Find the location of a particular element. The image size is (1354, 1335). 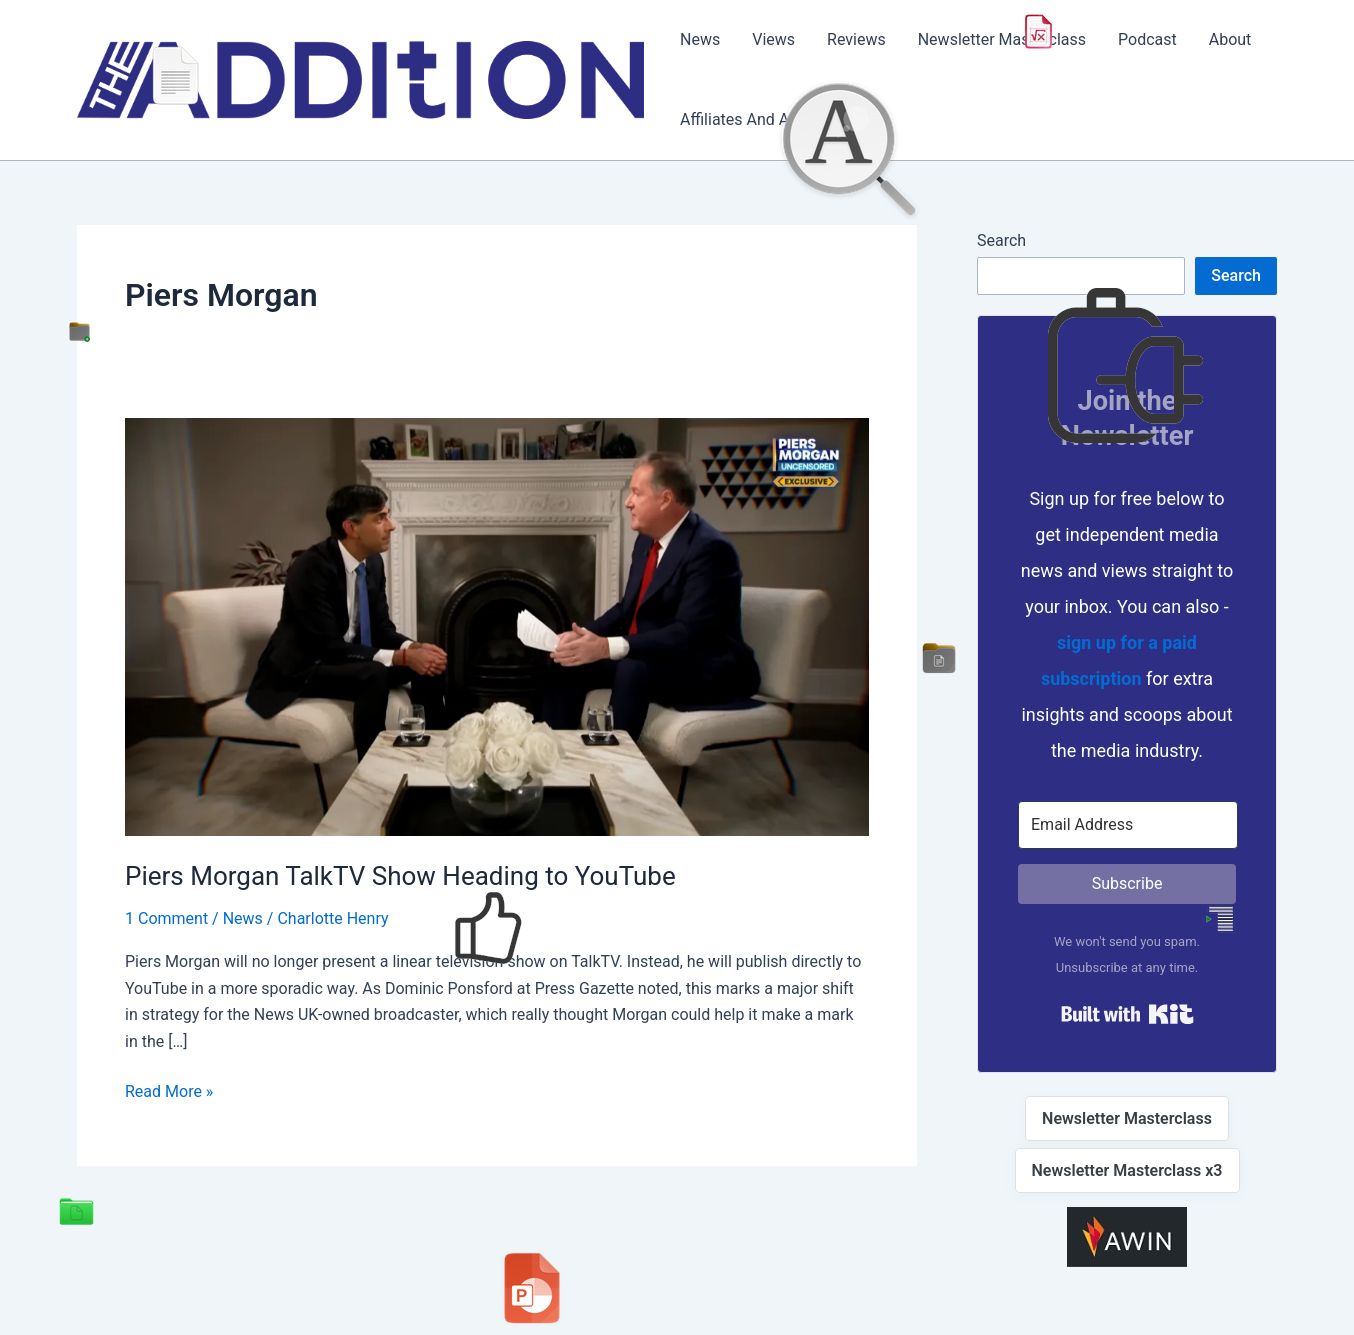

access power and battery settings is located at coordinates (1125, 365).